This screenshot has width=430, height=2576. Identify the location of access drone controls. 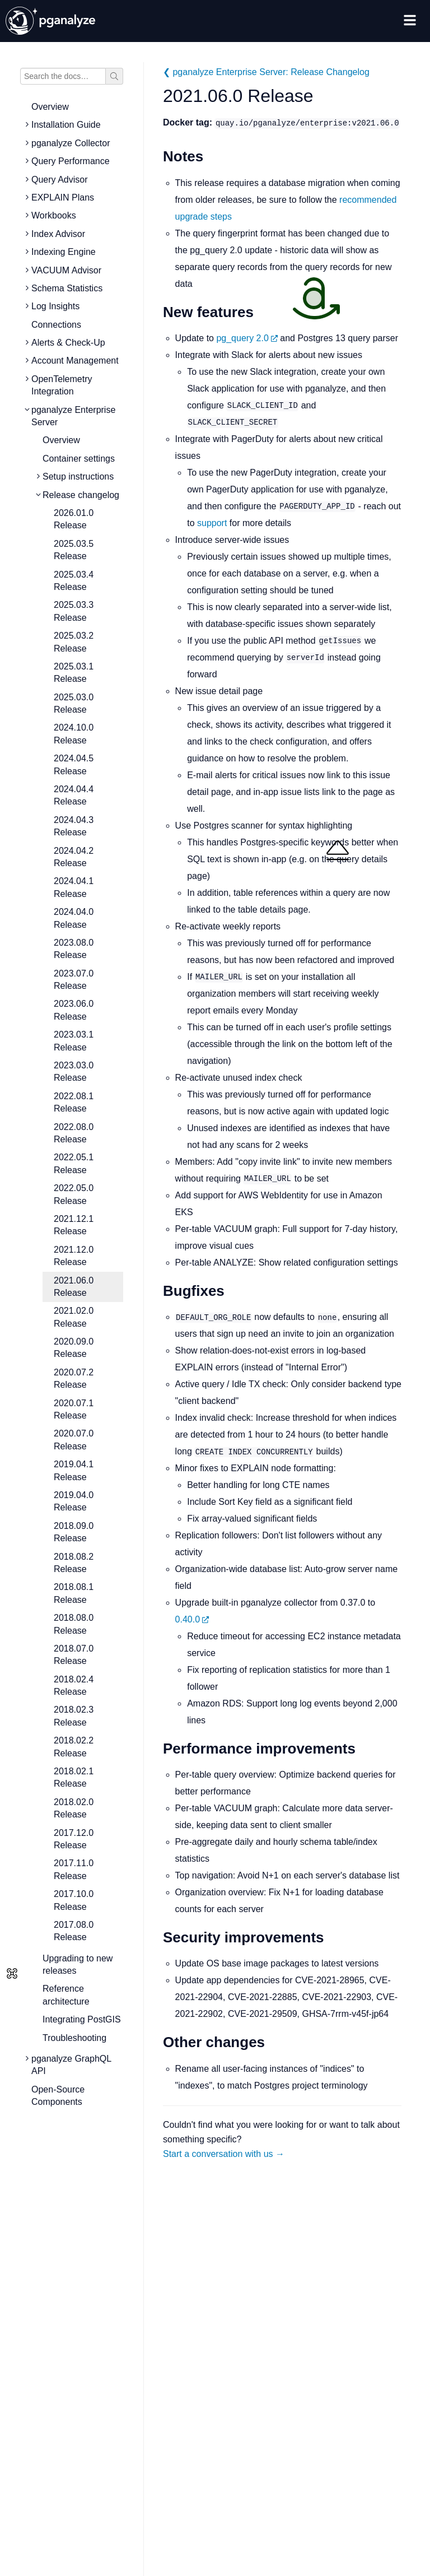
(12, 1973).